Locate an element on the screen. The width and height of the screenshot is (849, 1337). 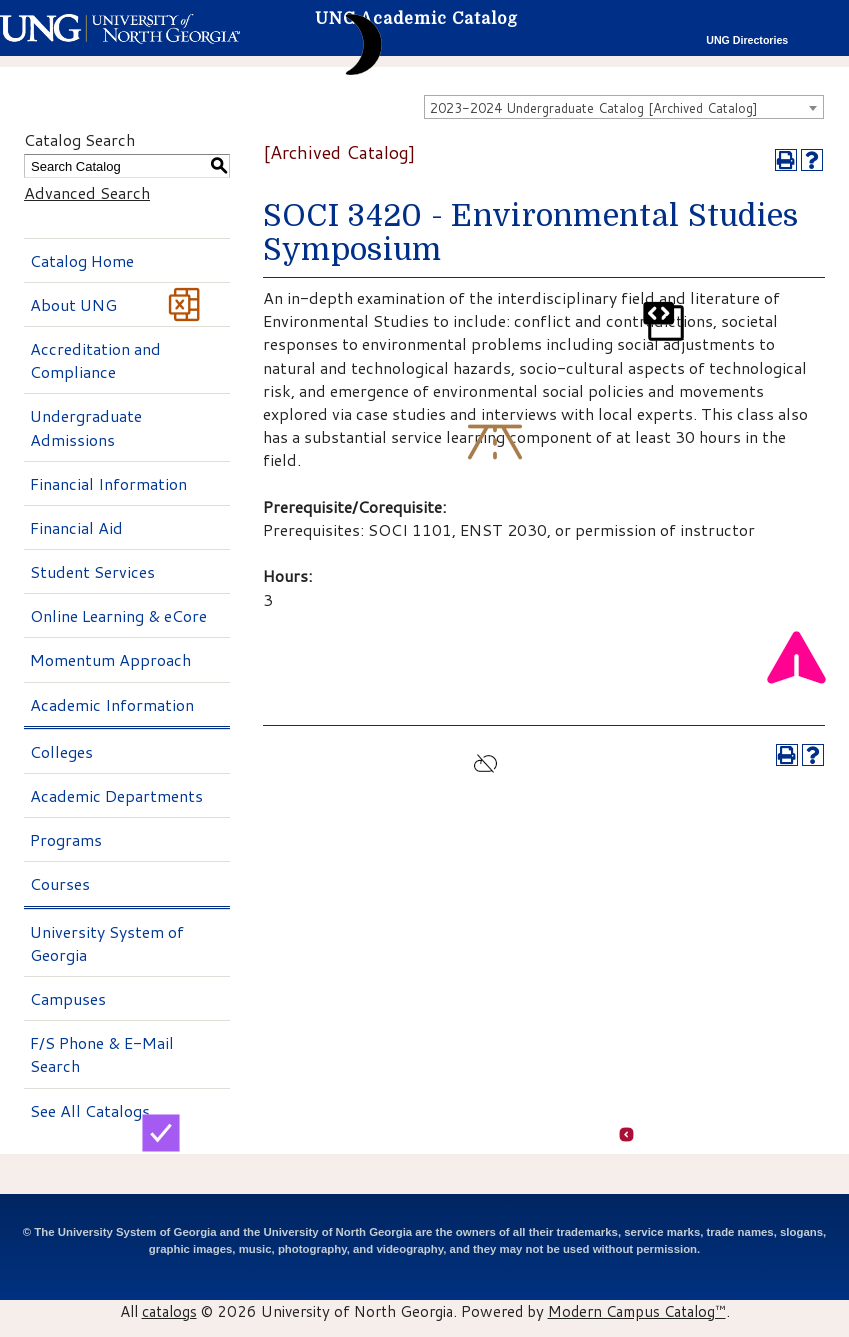
cloud storage unavailable or disconnected is located at coordinates (485, 763).